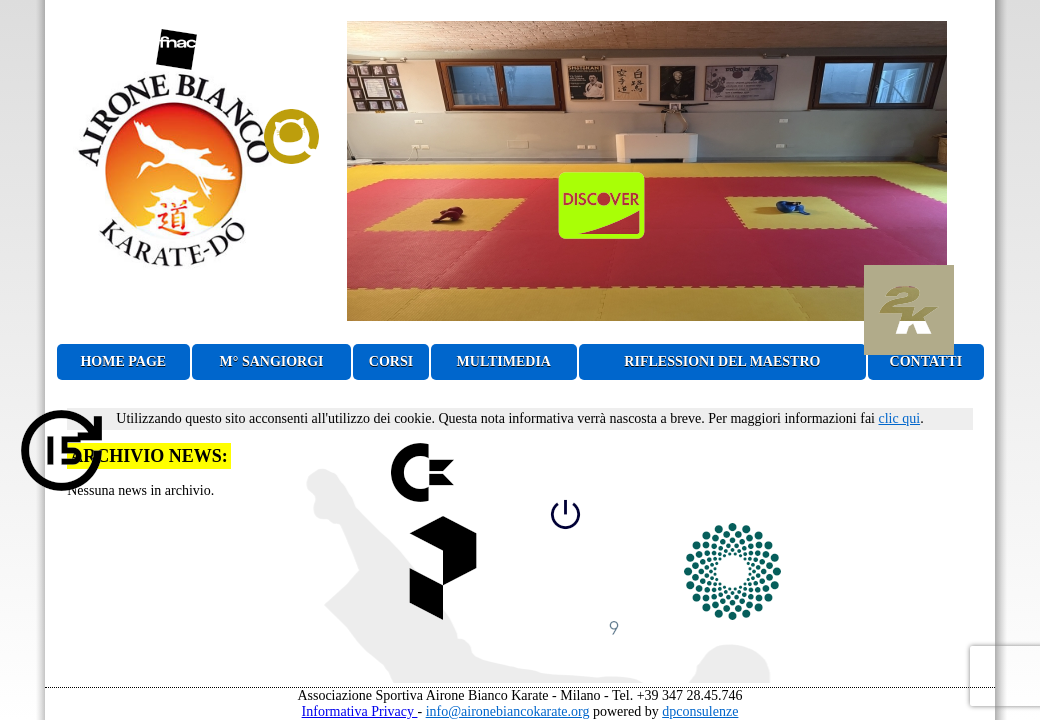 This screenshot has width=1040, height=720. What do you see at coordinates (614, 628) in the screenshot?
I see `select number 9 from a list or keypad` at bounding box center [614, 628].